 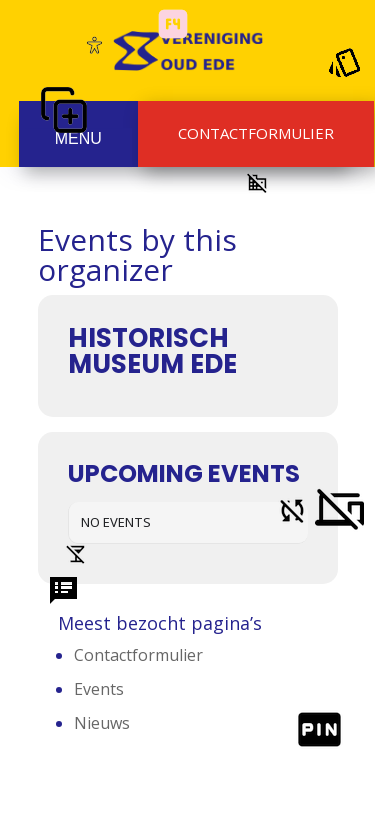 I want to click on keyboard shortcut indicator for F4 function key, so click(x=173, y=24).